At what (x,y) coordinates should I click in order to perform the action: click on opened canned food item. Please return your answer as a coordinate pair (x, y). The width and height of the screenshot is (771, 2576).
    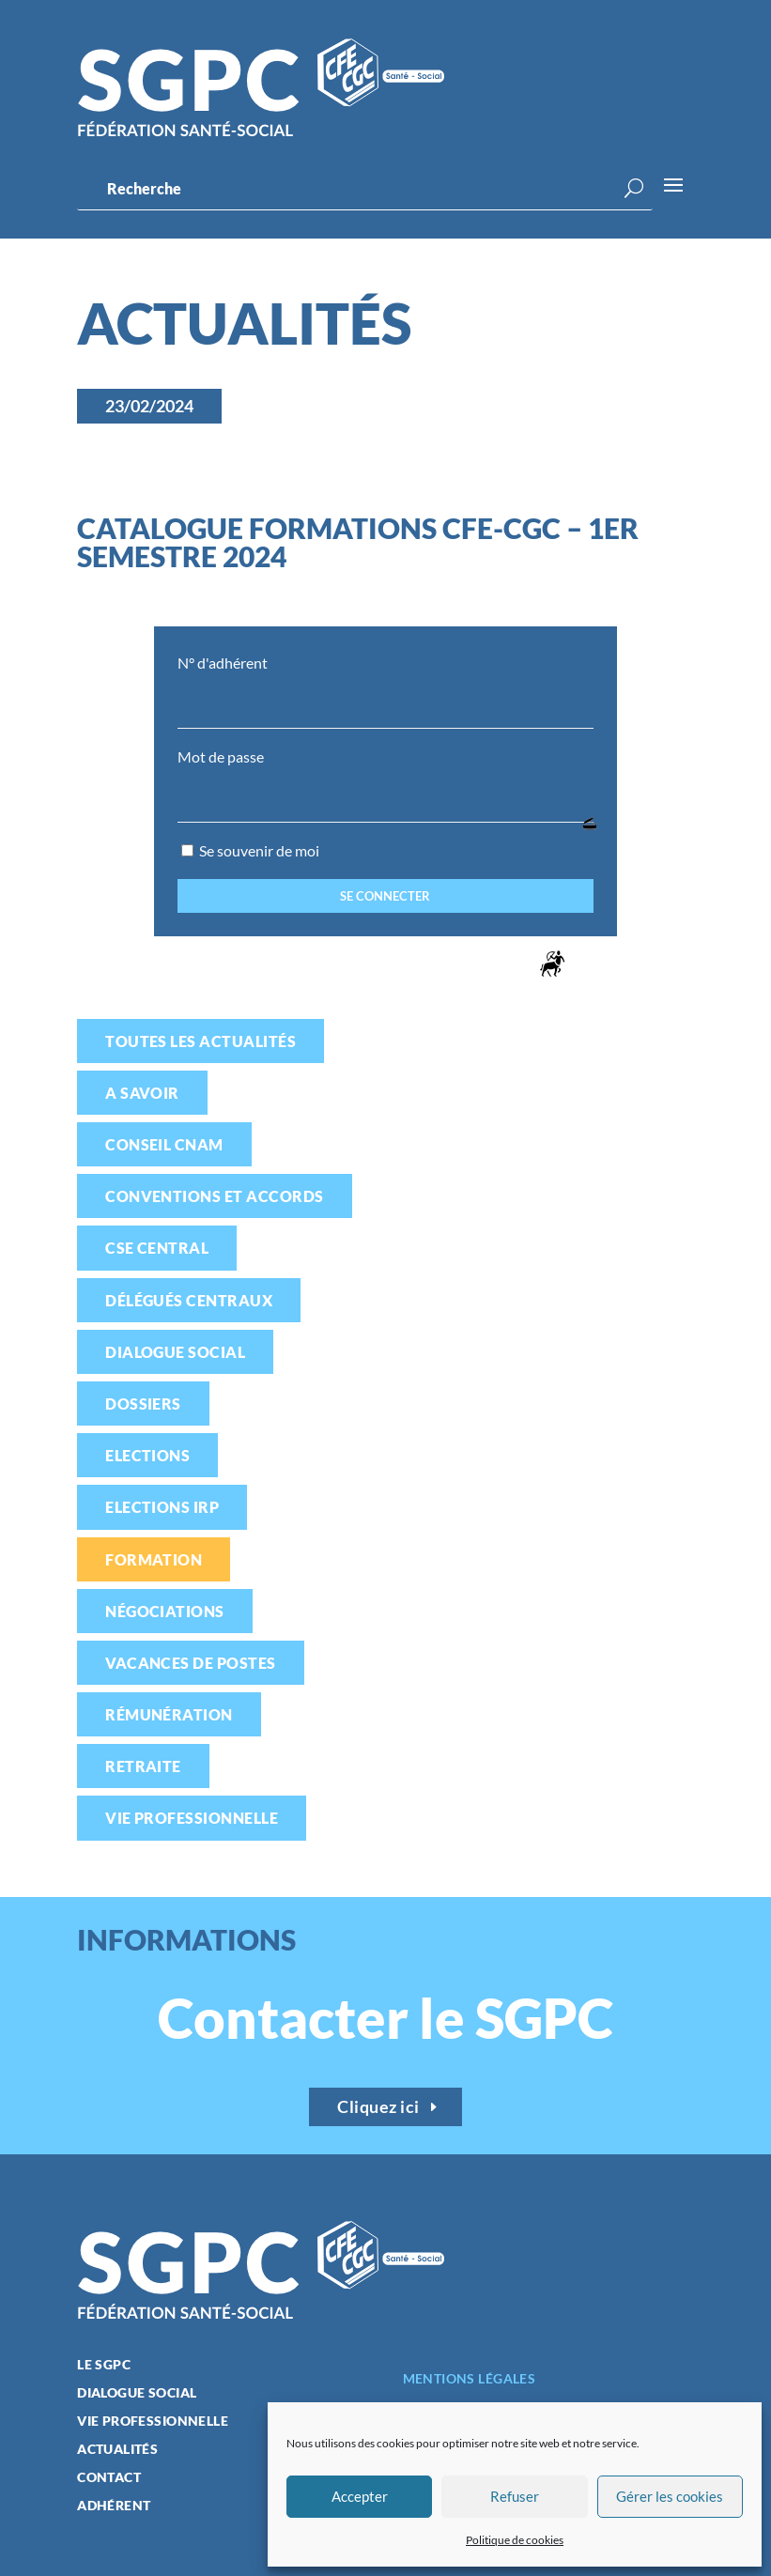
    Looking at the image, I should click on (590, 824).